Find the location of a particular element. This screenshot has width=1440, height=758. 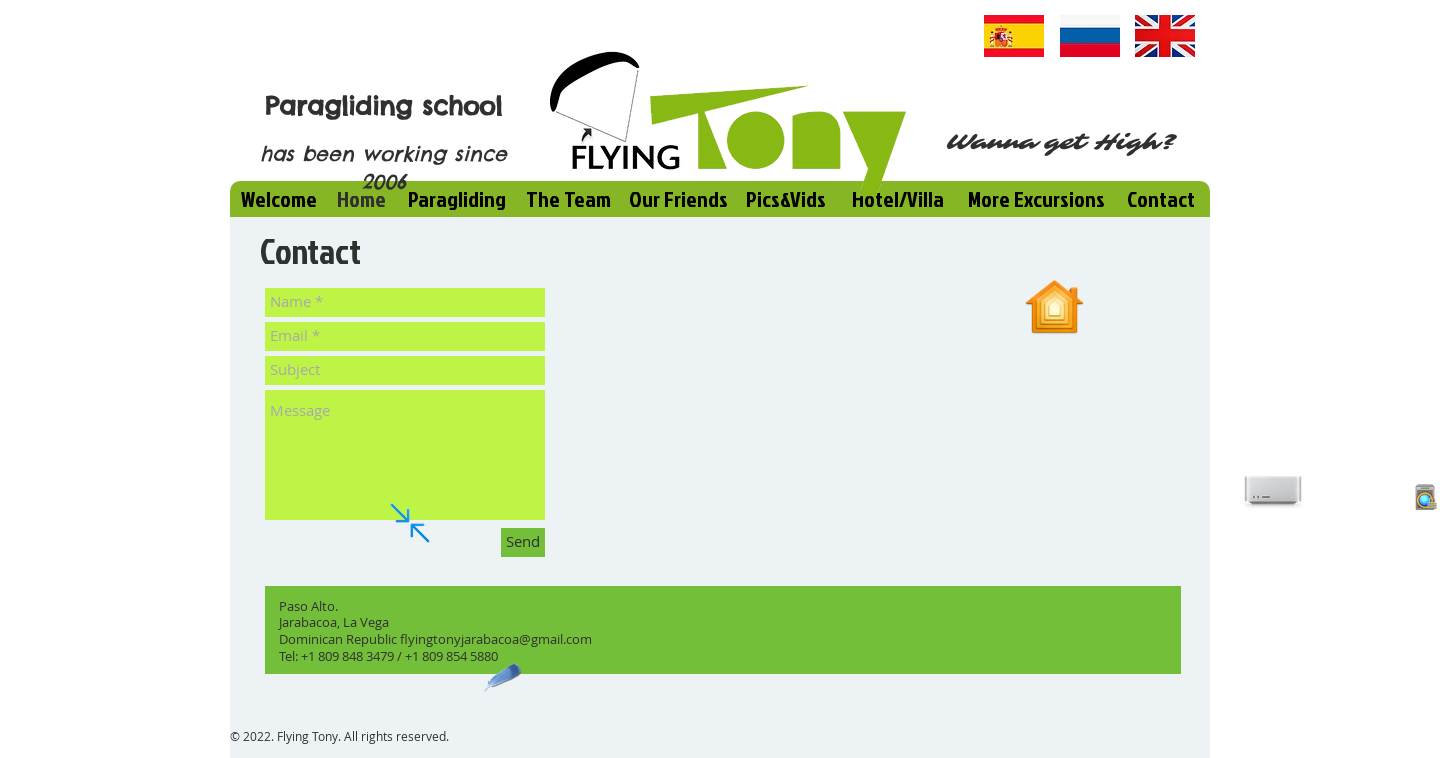

compress or reduce file size is located at coordinates (410, 523).